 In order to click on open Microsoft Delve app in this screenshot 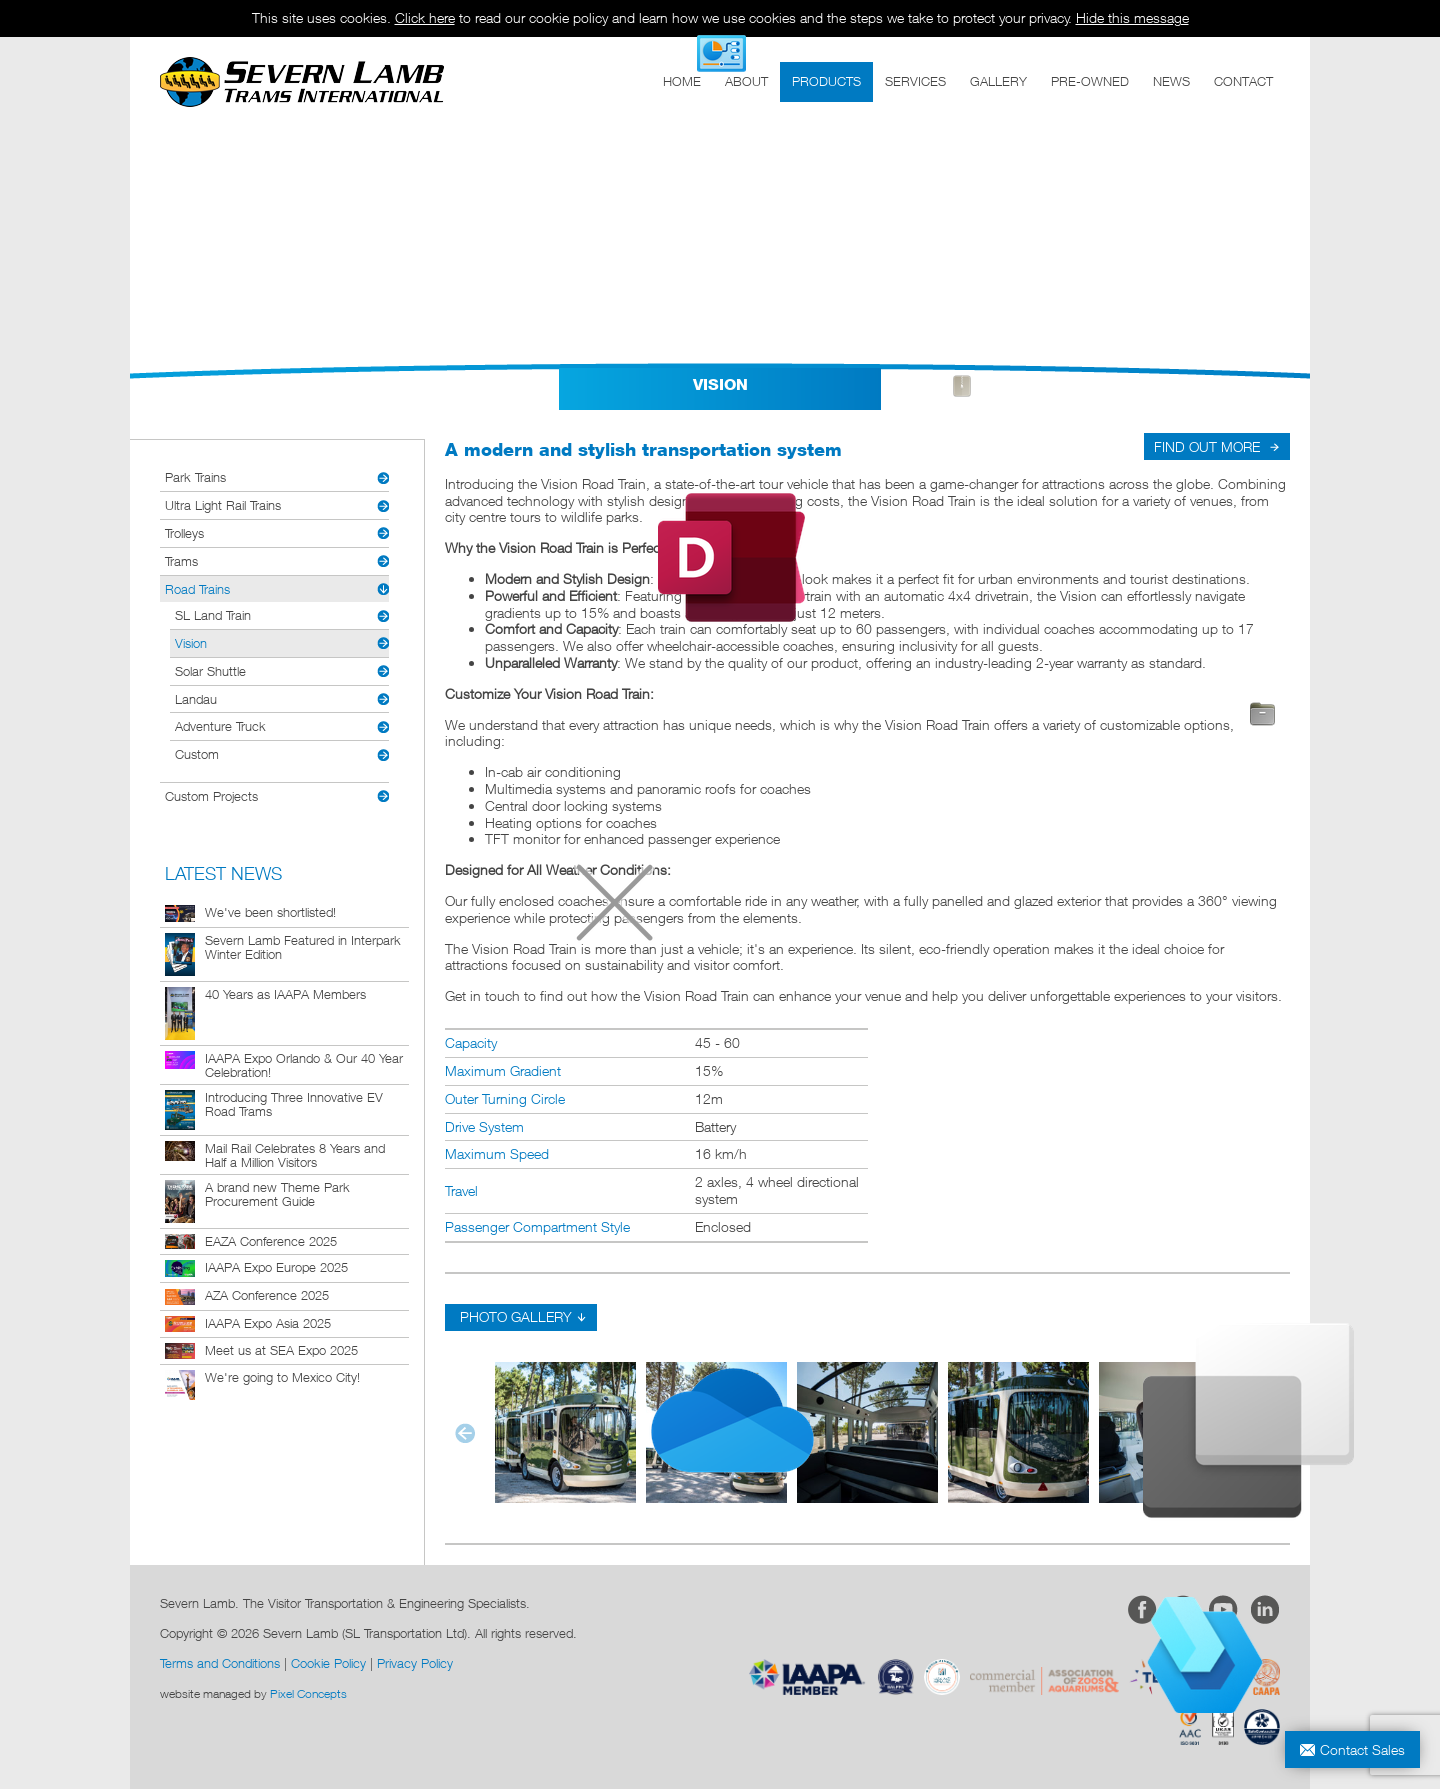, I will do `click(731, 557)`.